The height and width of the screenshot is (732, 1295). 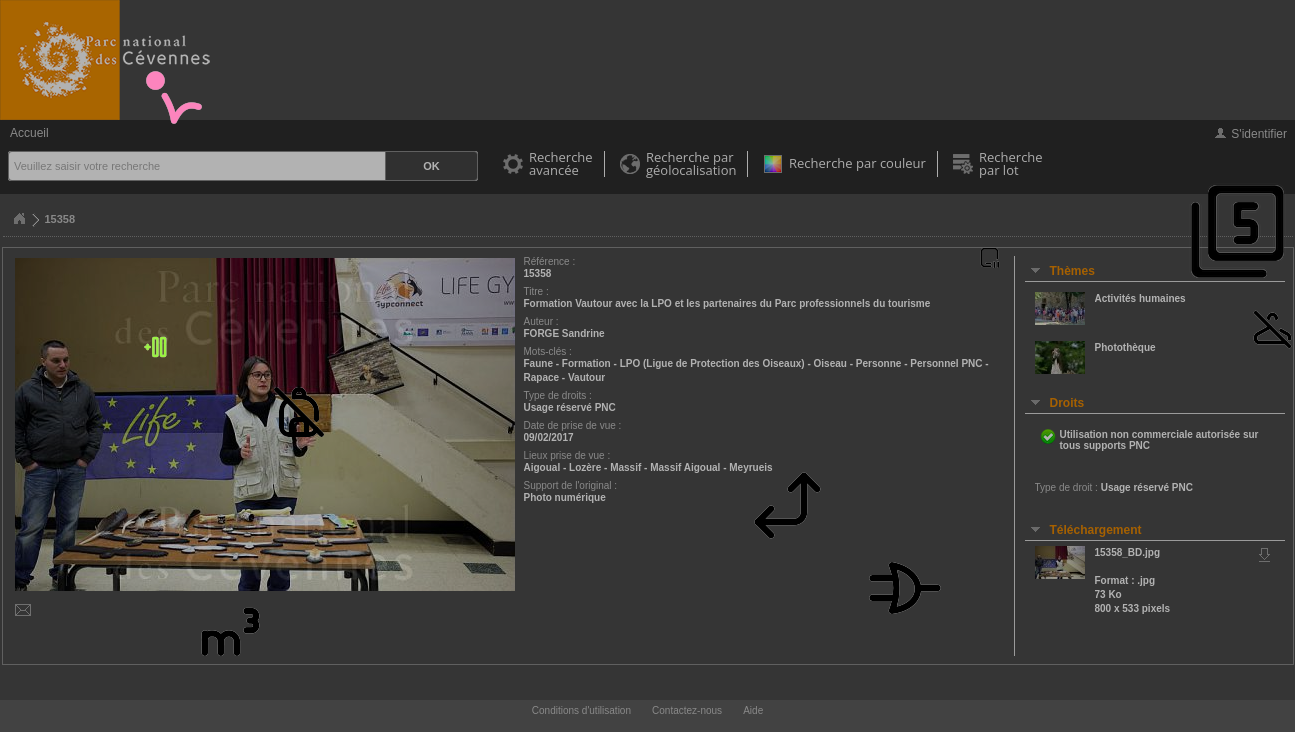 I want to click on move content to upper left corner, so click(x=787, y=505).